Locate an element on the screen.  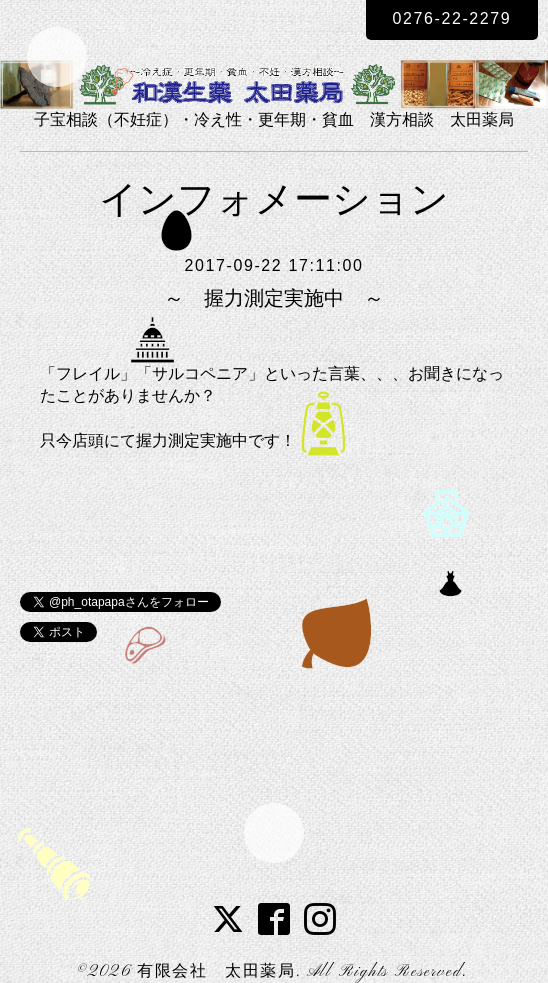
access government or legislative information is located at coordinates (152, 339).